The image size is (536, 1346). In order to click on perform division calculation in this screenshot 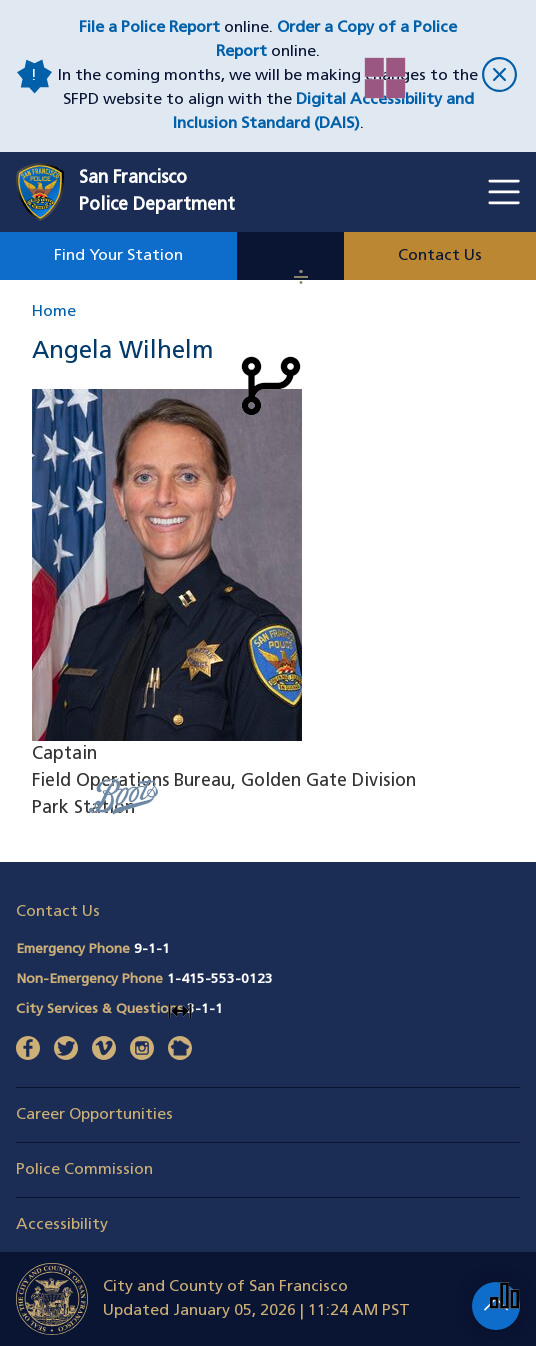, I will do `click(301, 277)`.